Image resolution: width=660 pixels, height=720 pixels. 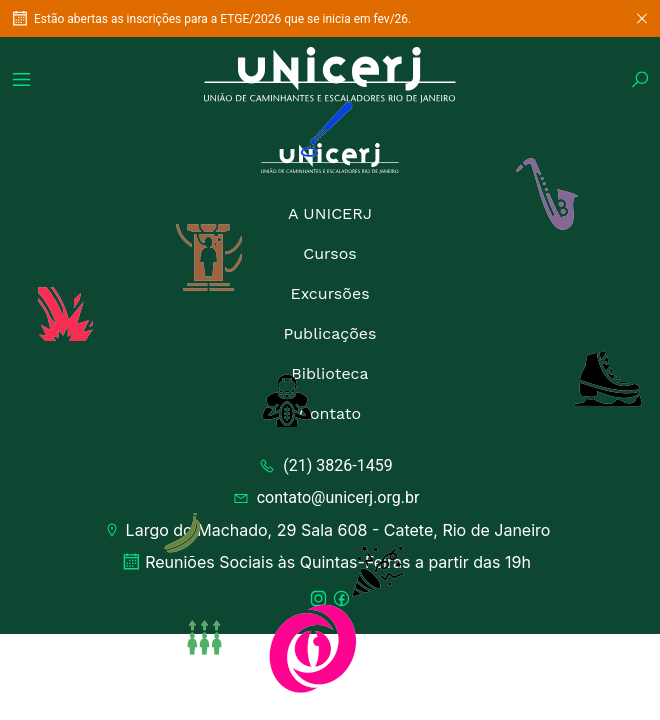 What do you see at coordinates (208, 257) in the screenshot?
I see `enter cryogenic sleep or stasis mode` at bounding box center [208, 257].